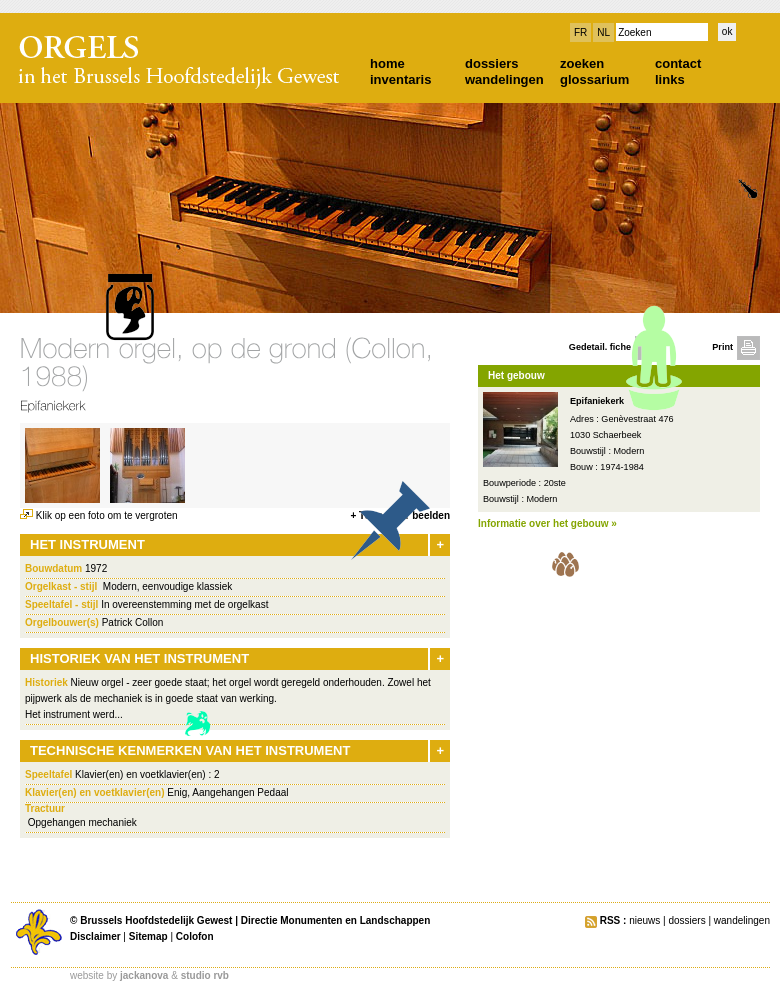 Image resolution: width=780 pixels, height=994 pixels. What do you see at coordinates (747, 188) in the screenshot?
I see `equip or select a beam weapon` at bounding box center [747, 188].